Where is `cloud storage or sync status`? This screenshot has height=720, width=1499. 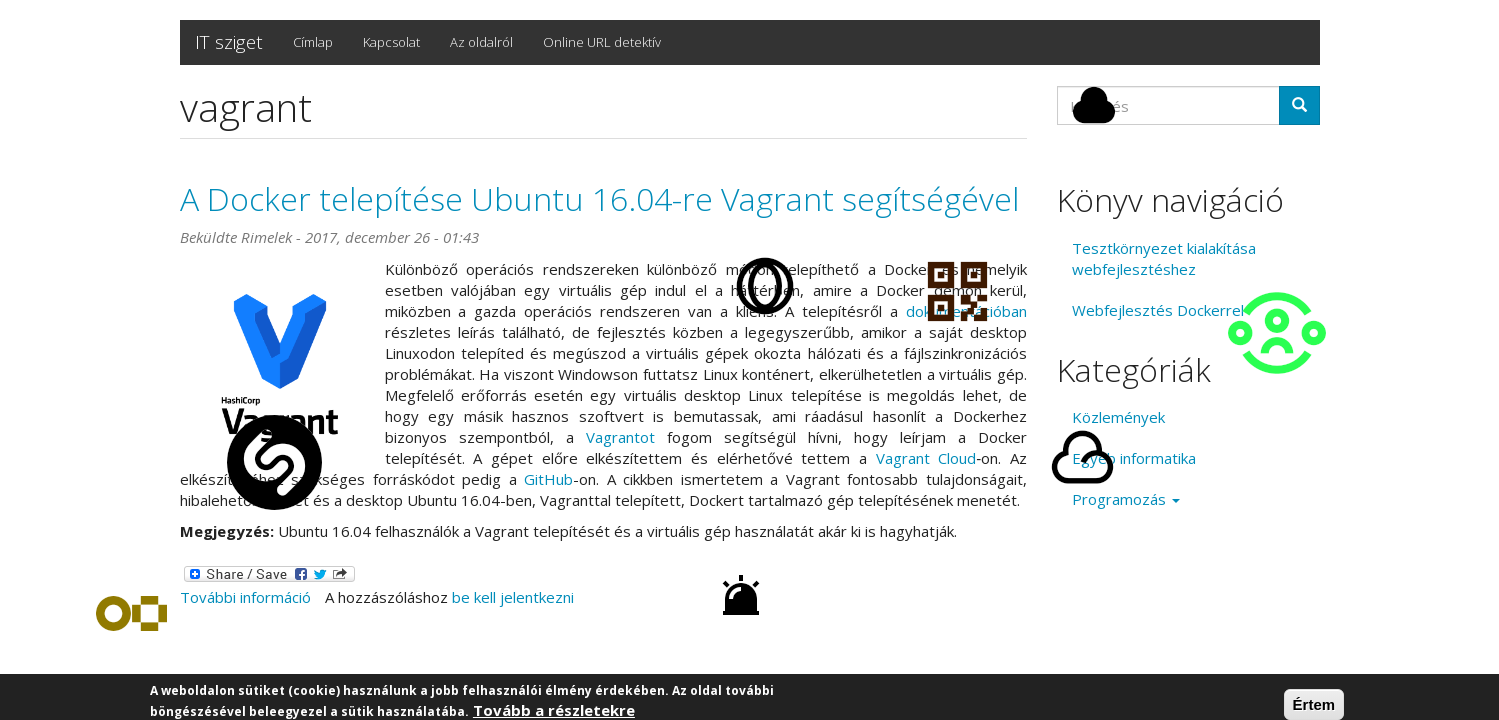
cloud storage or sync status is located at coordinates (1082, 458).